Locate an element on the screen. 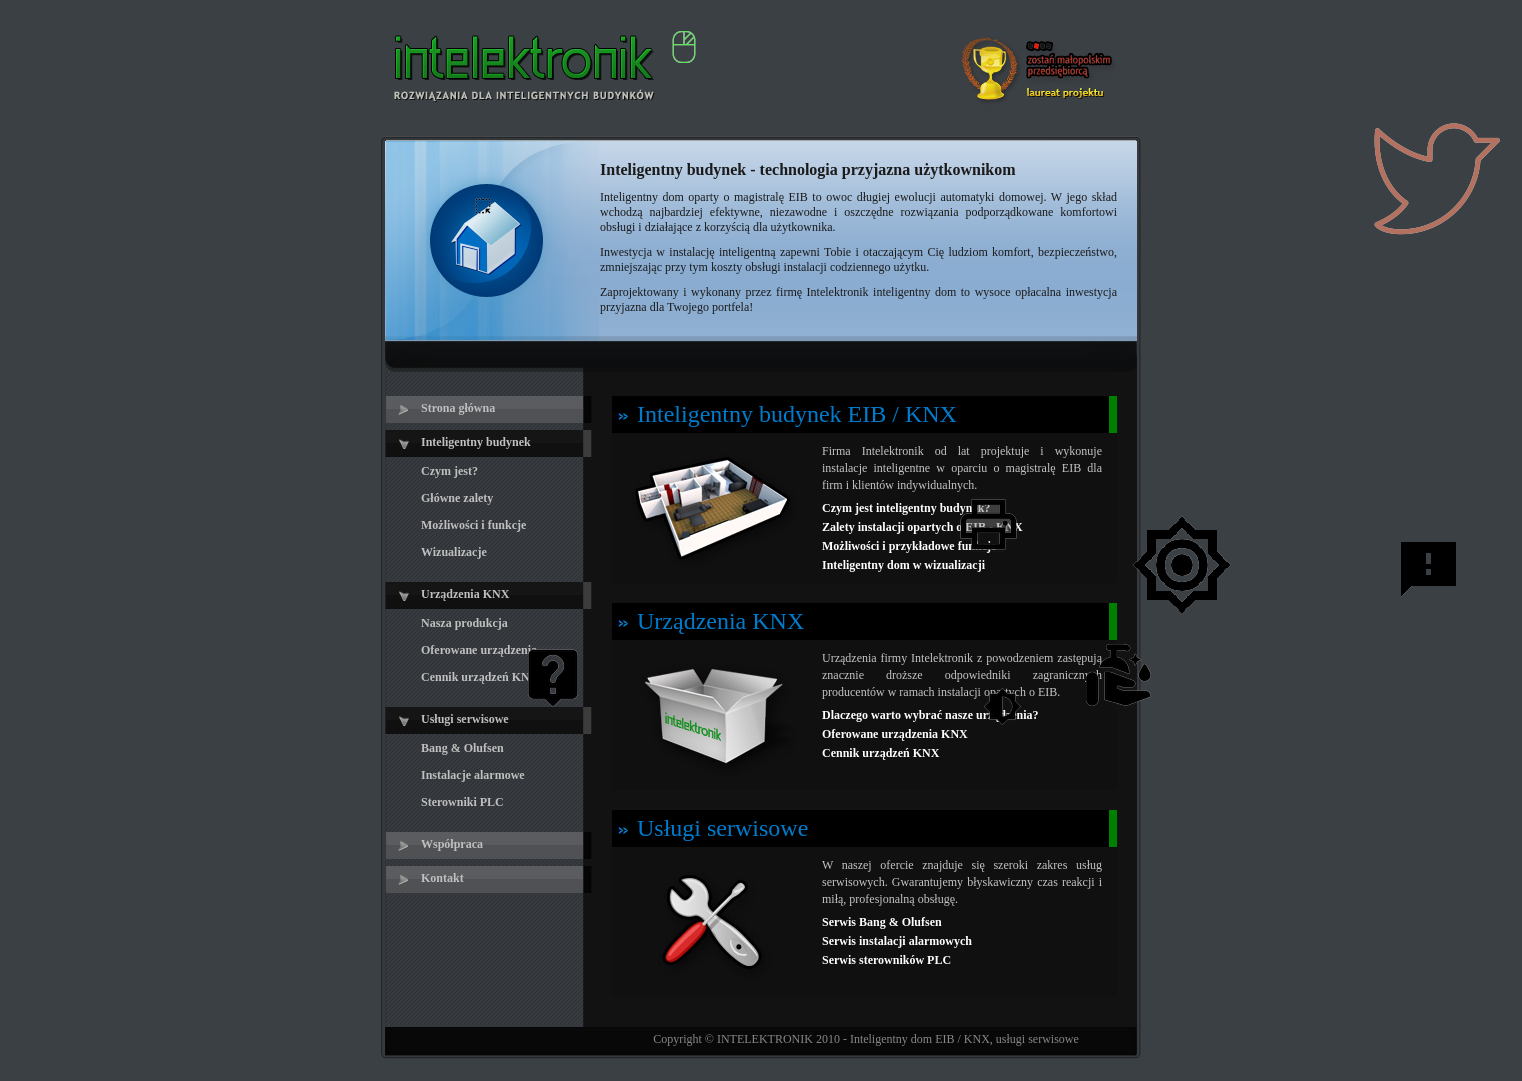  submit feedback or report an issue is located at coordinates (1428, 569).